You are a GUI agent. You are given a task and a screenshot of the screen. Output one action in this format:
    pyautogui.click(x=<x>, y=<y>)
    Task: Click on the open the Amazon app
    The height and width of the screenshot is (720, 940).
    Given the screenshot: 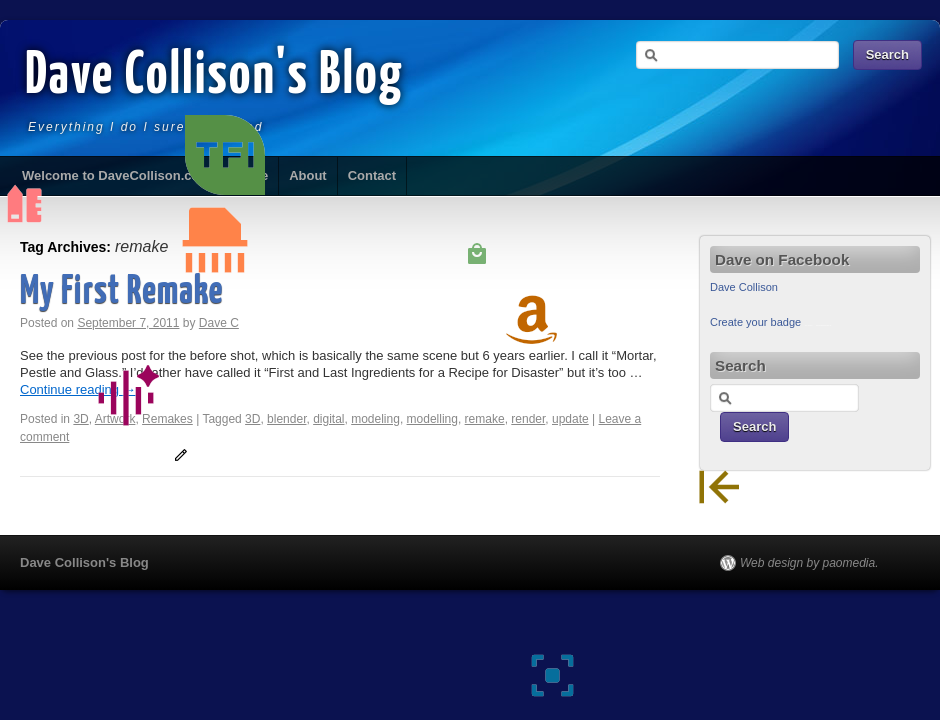 What is the action you would take?
    pyautogui.click(x=531, y=318)
    